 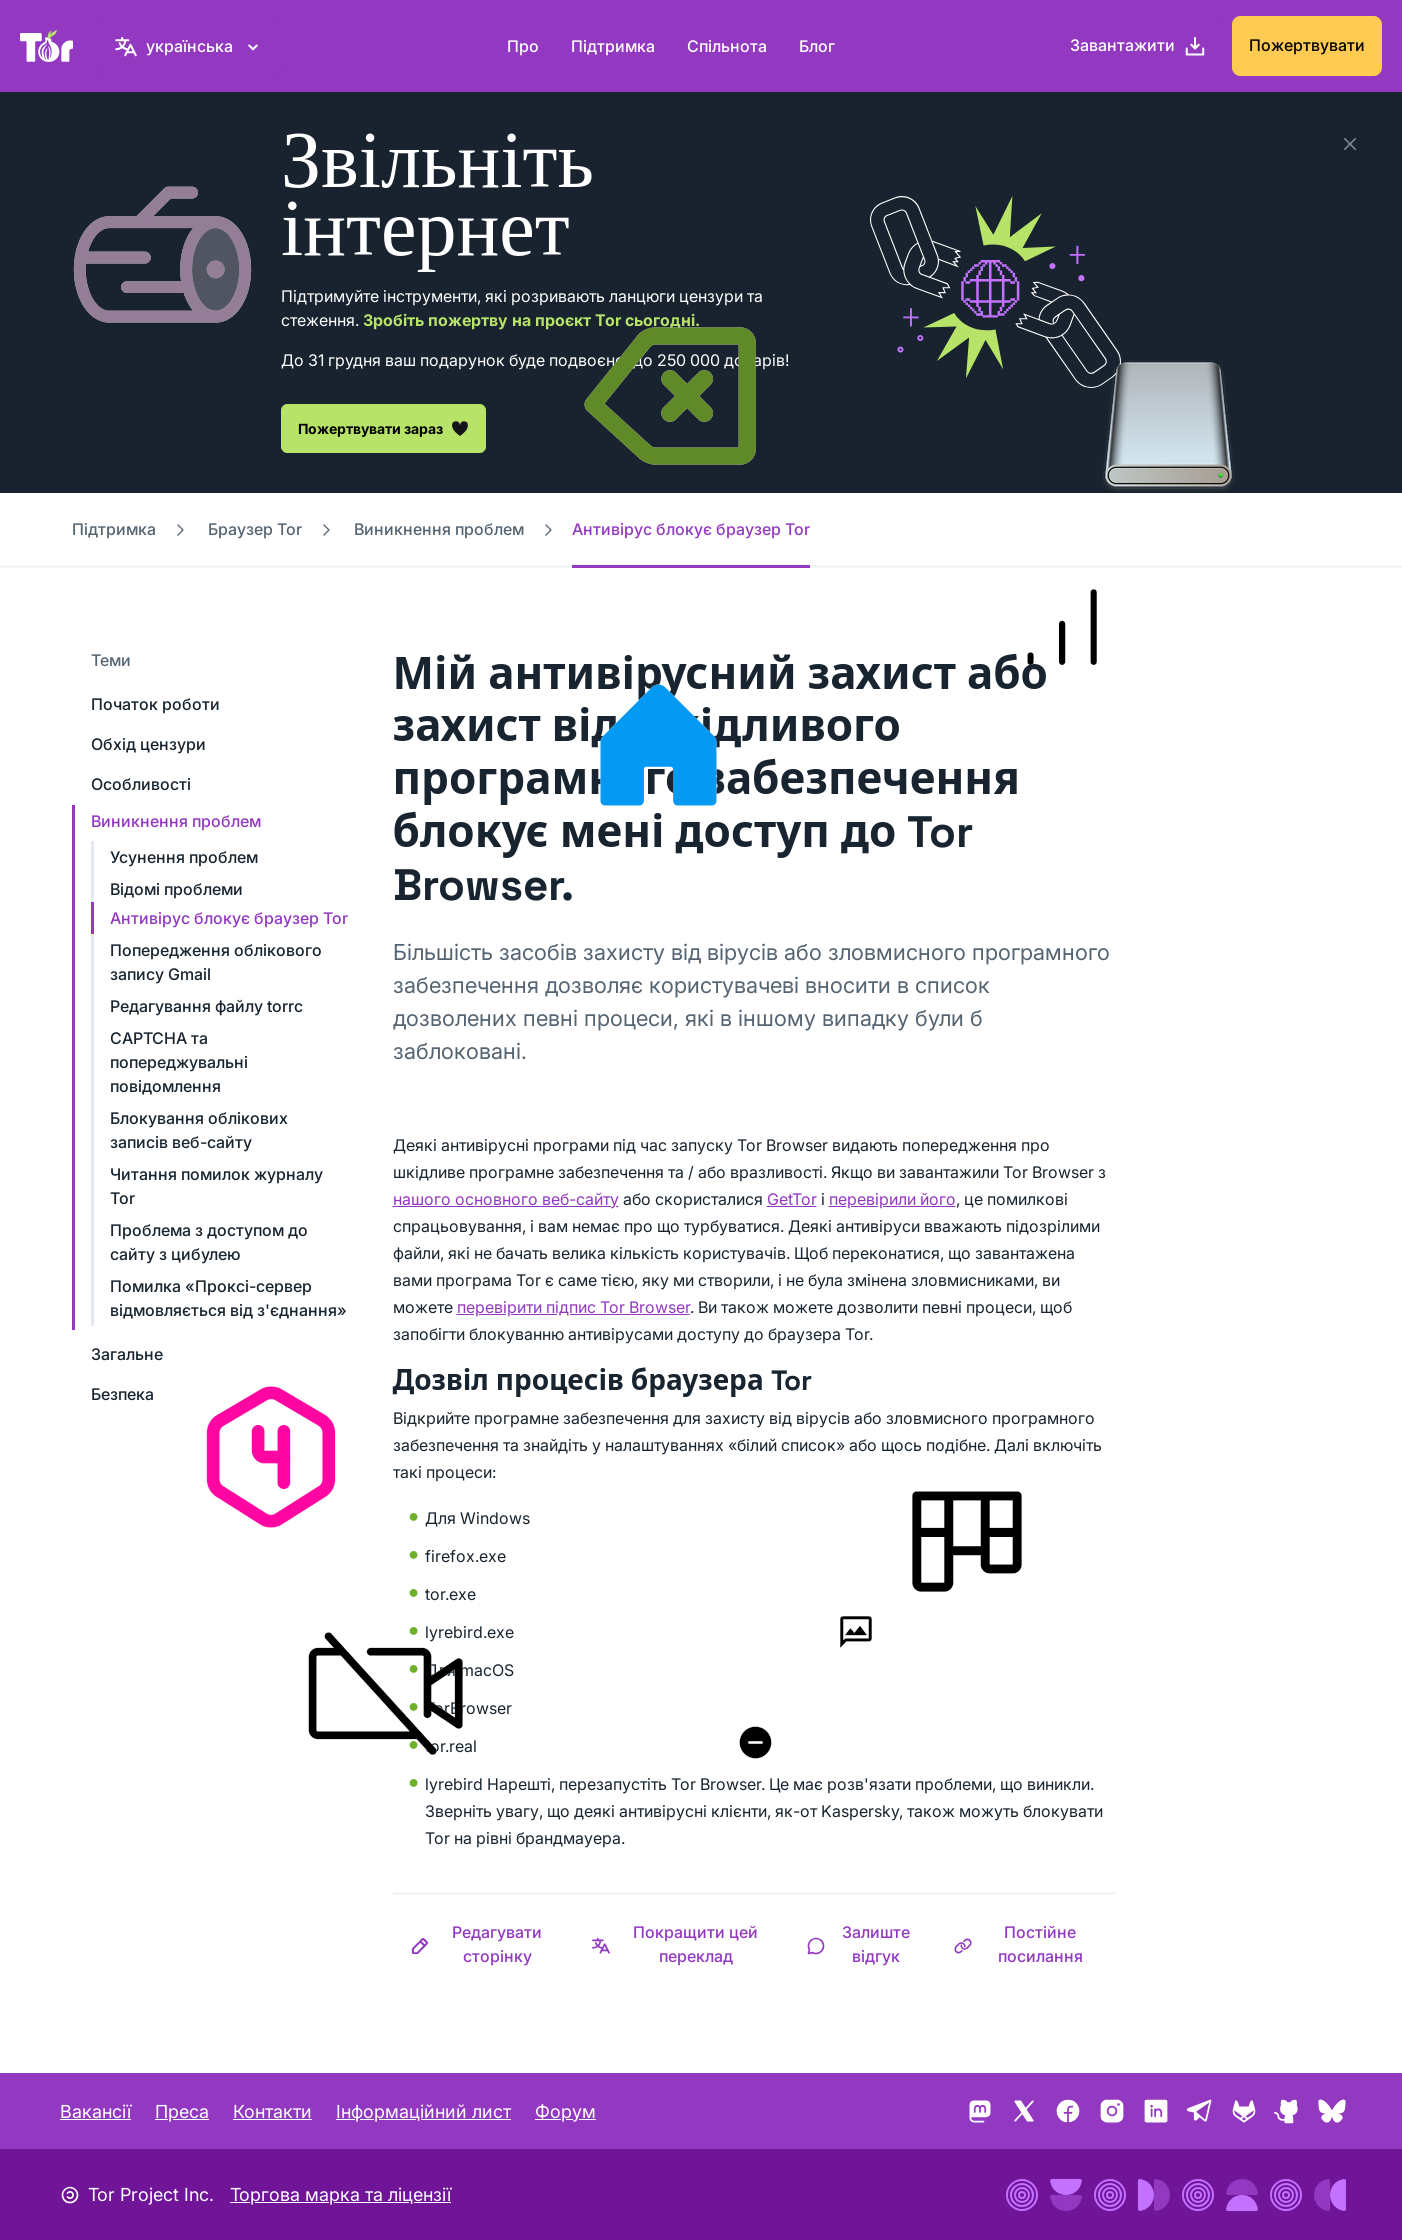 I want to click on navigate to home screen, so click(x=658, y=747).